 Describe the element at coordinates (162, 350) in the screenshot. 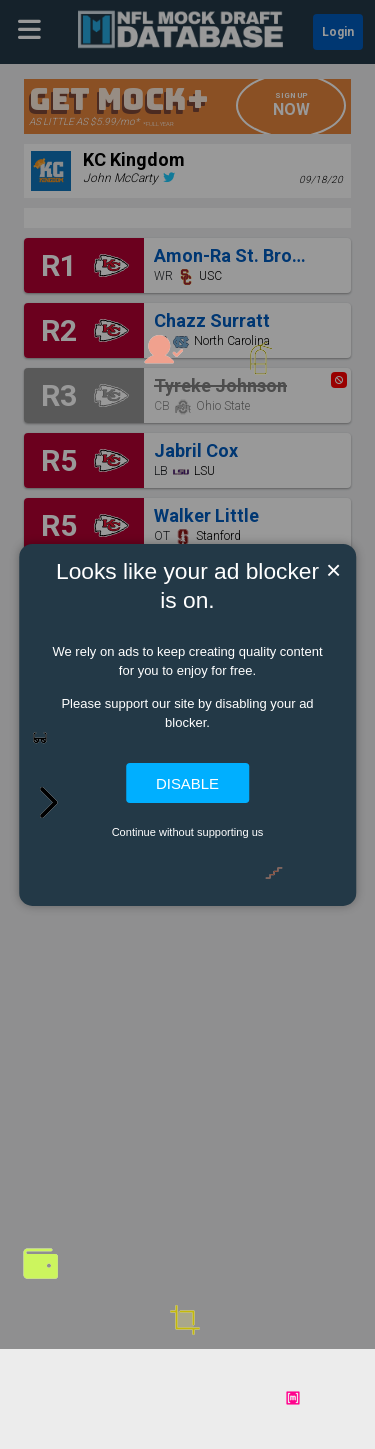

I see `user verified or approved` at that location.